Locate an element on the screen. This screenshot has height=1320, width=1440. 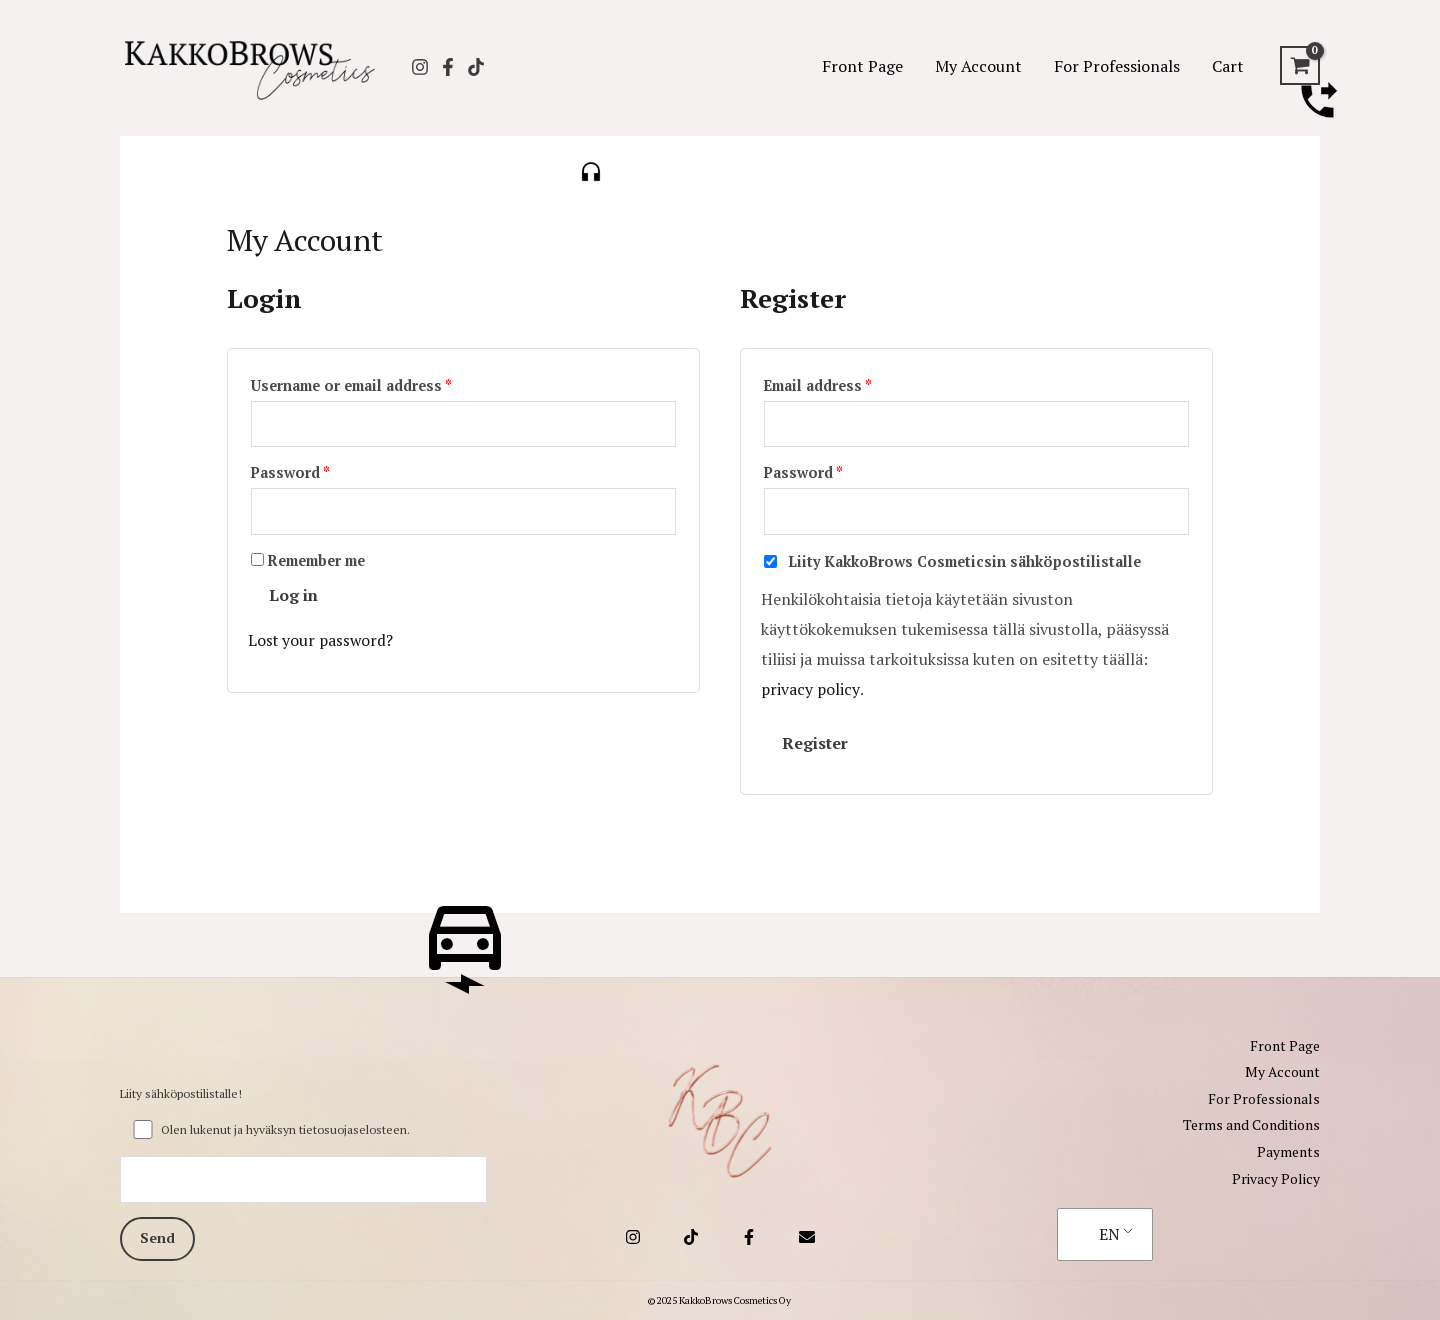
indicates a forwarded call is located at coordinates (1317, 101).